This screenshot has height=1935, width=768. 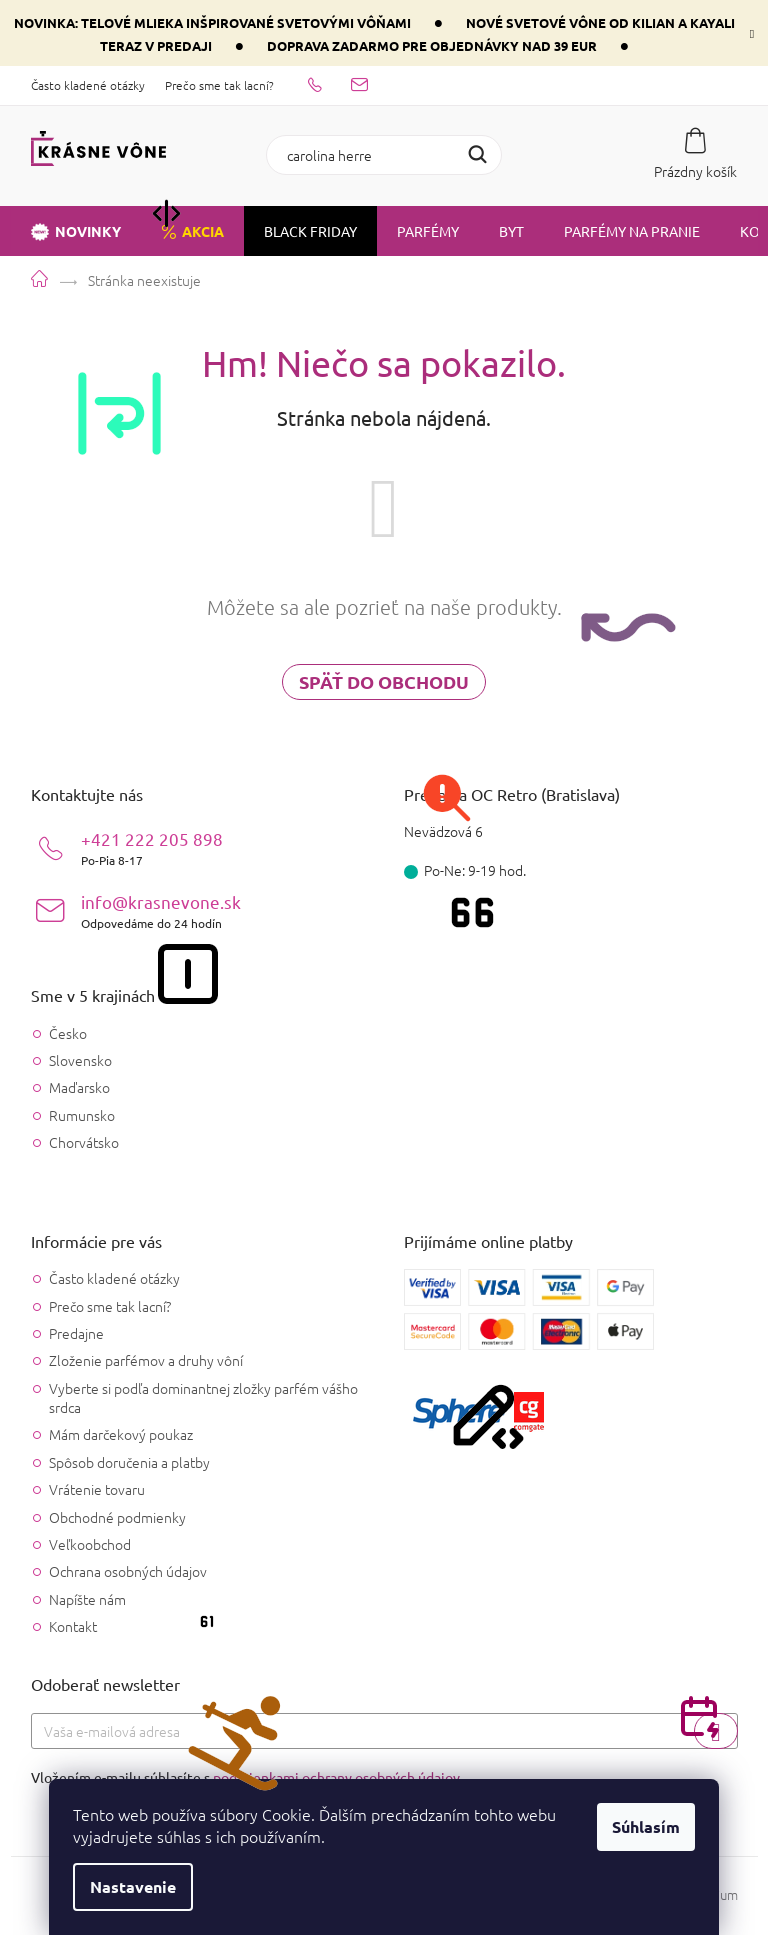 I want to click on insert a vertical divider between elements, so click(x=166, y=213).